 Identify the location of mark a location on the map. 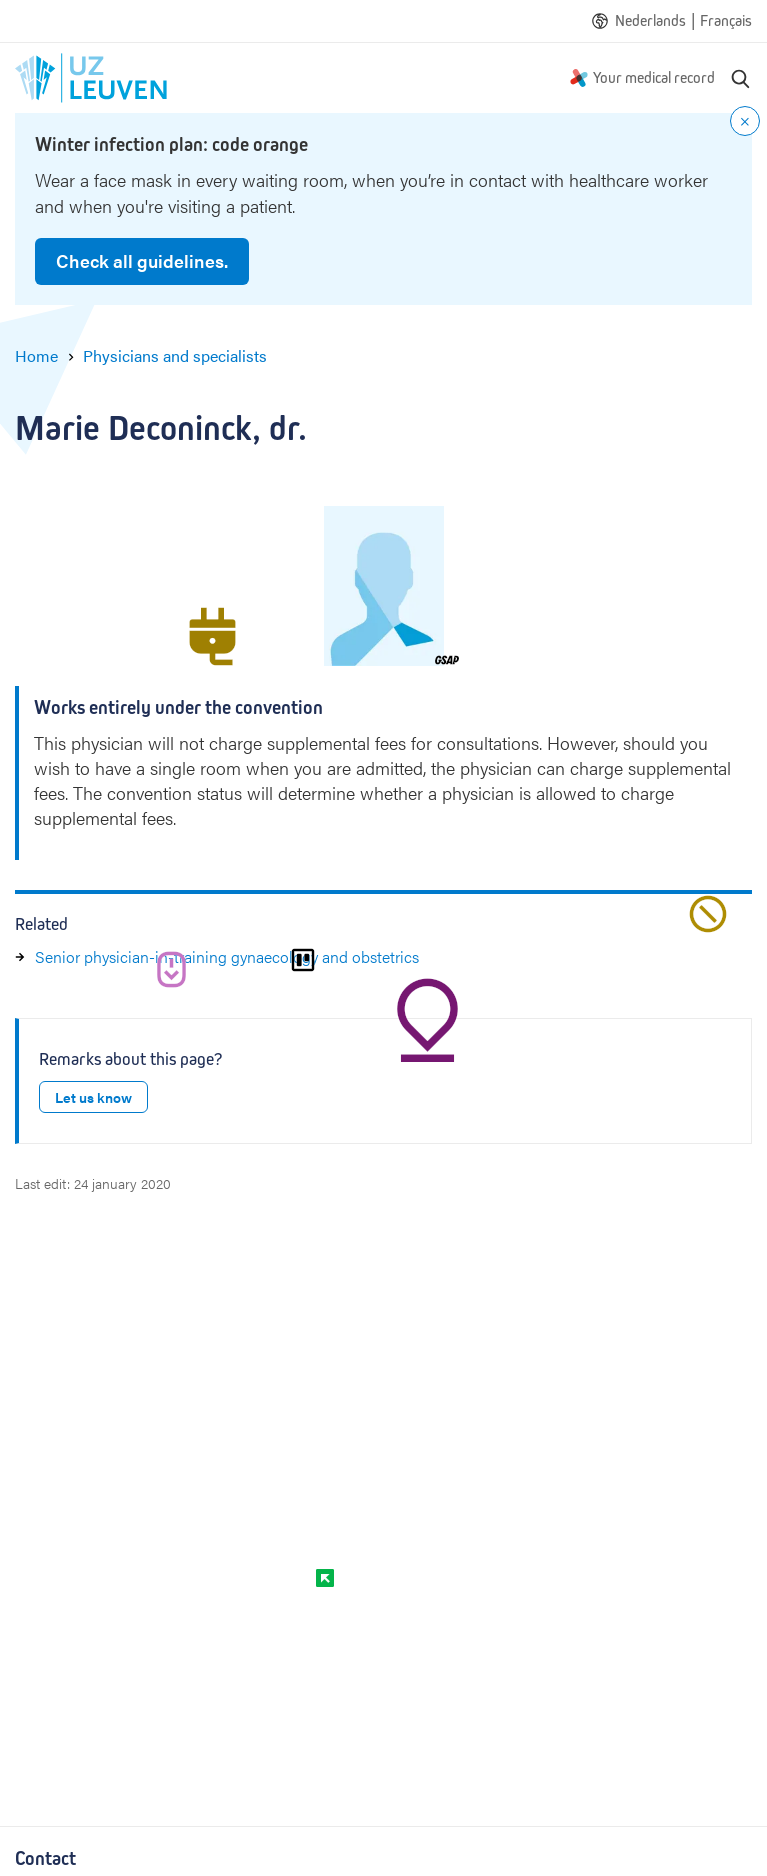
(427, 1016).